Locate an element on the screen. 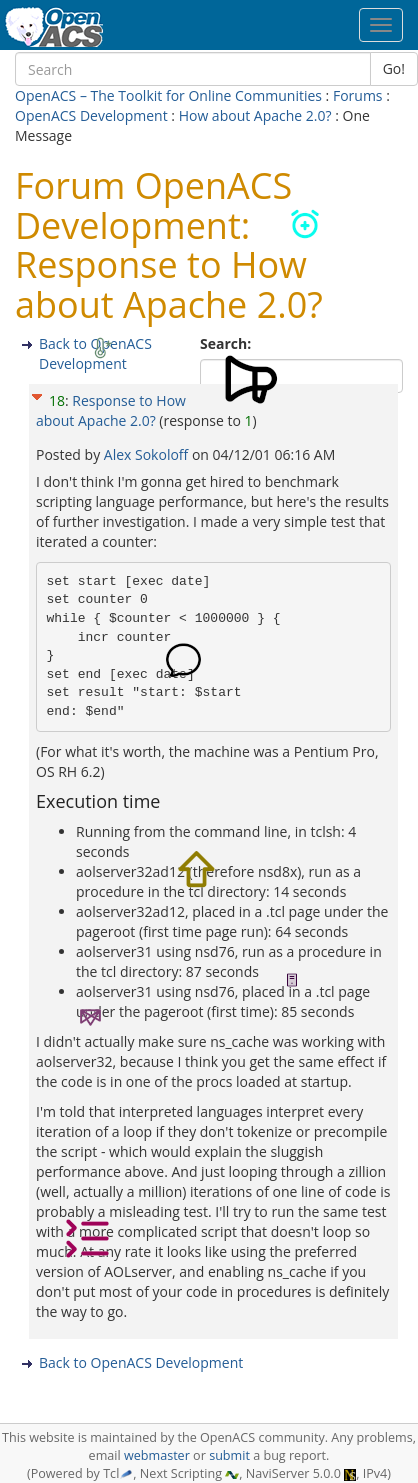 Image resolution: width=418 pixels, height=1483 pixels. open chat or messaging is located at coordinates (183, 659).